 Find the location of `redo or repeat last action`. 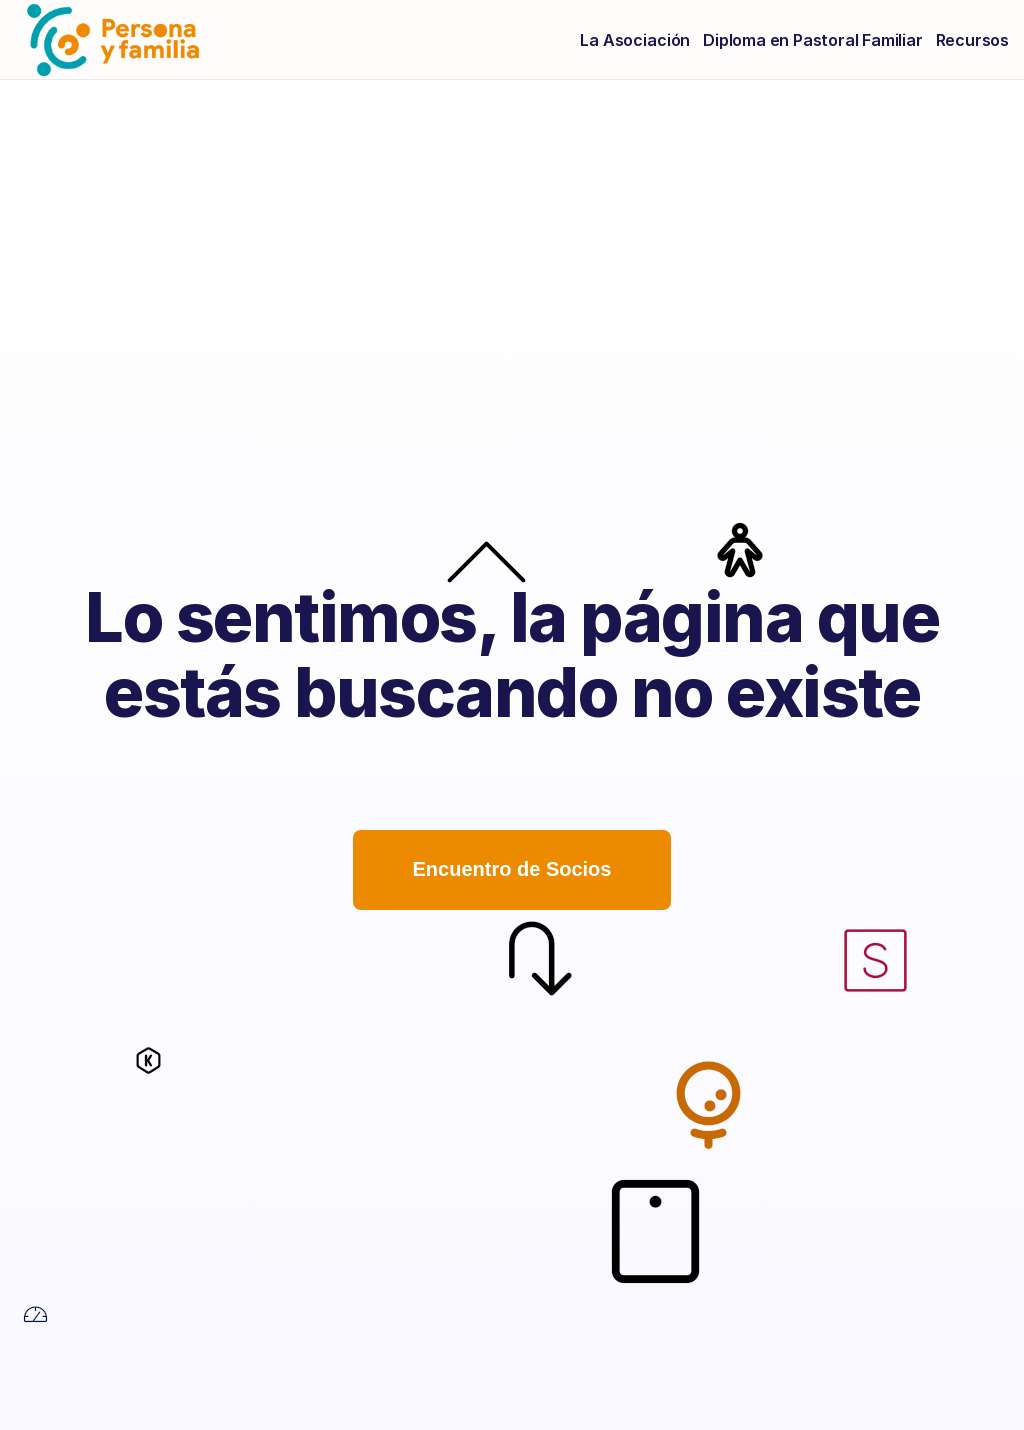

redo or repeat last action is located at coordinates (537, 958).